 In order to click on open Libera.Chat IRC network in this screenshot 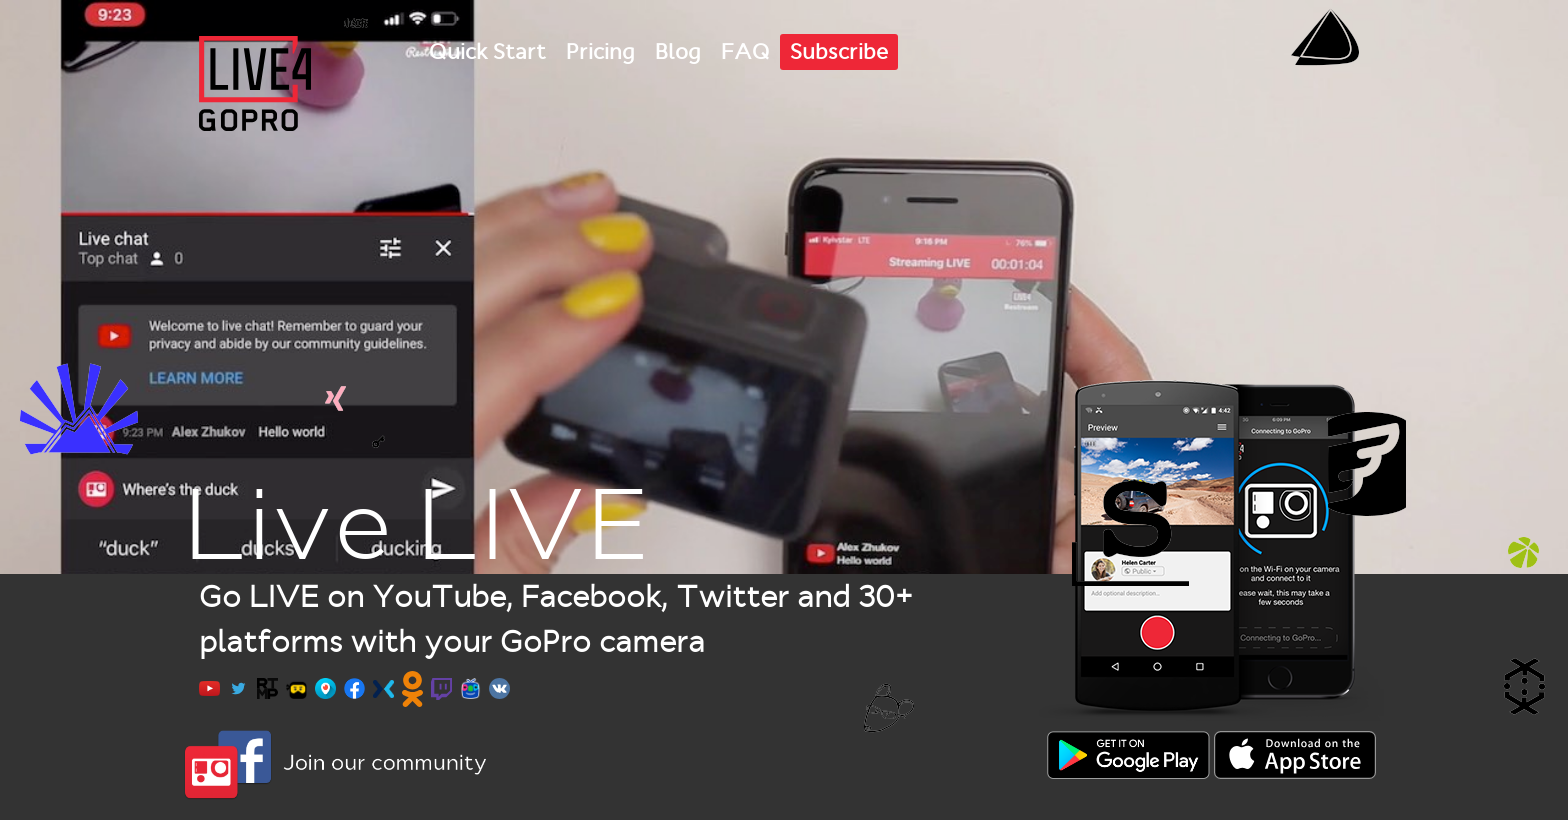, I will do `click(79, 409)`.